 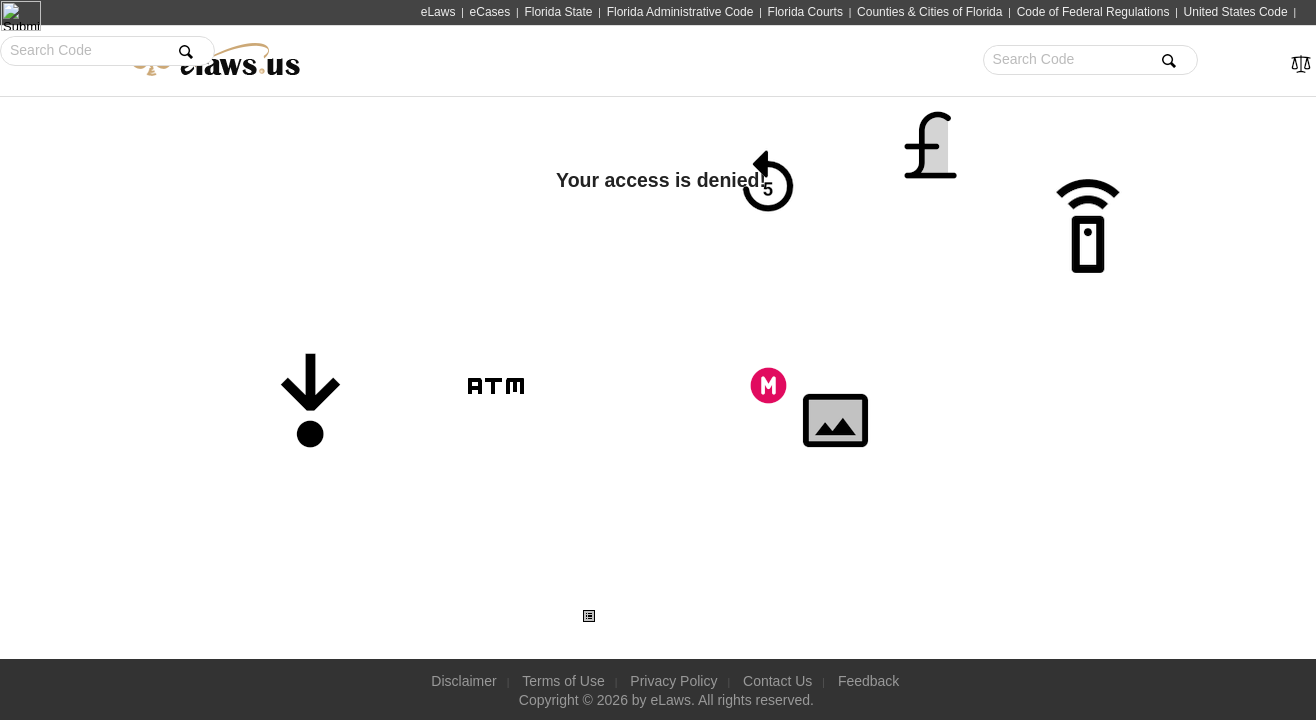 What do you see at coordinates (933, 146) in the screenshot?
I see `view prices in british pounds` at bounding box center [933, 146].